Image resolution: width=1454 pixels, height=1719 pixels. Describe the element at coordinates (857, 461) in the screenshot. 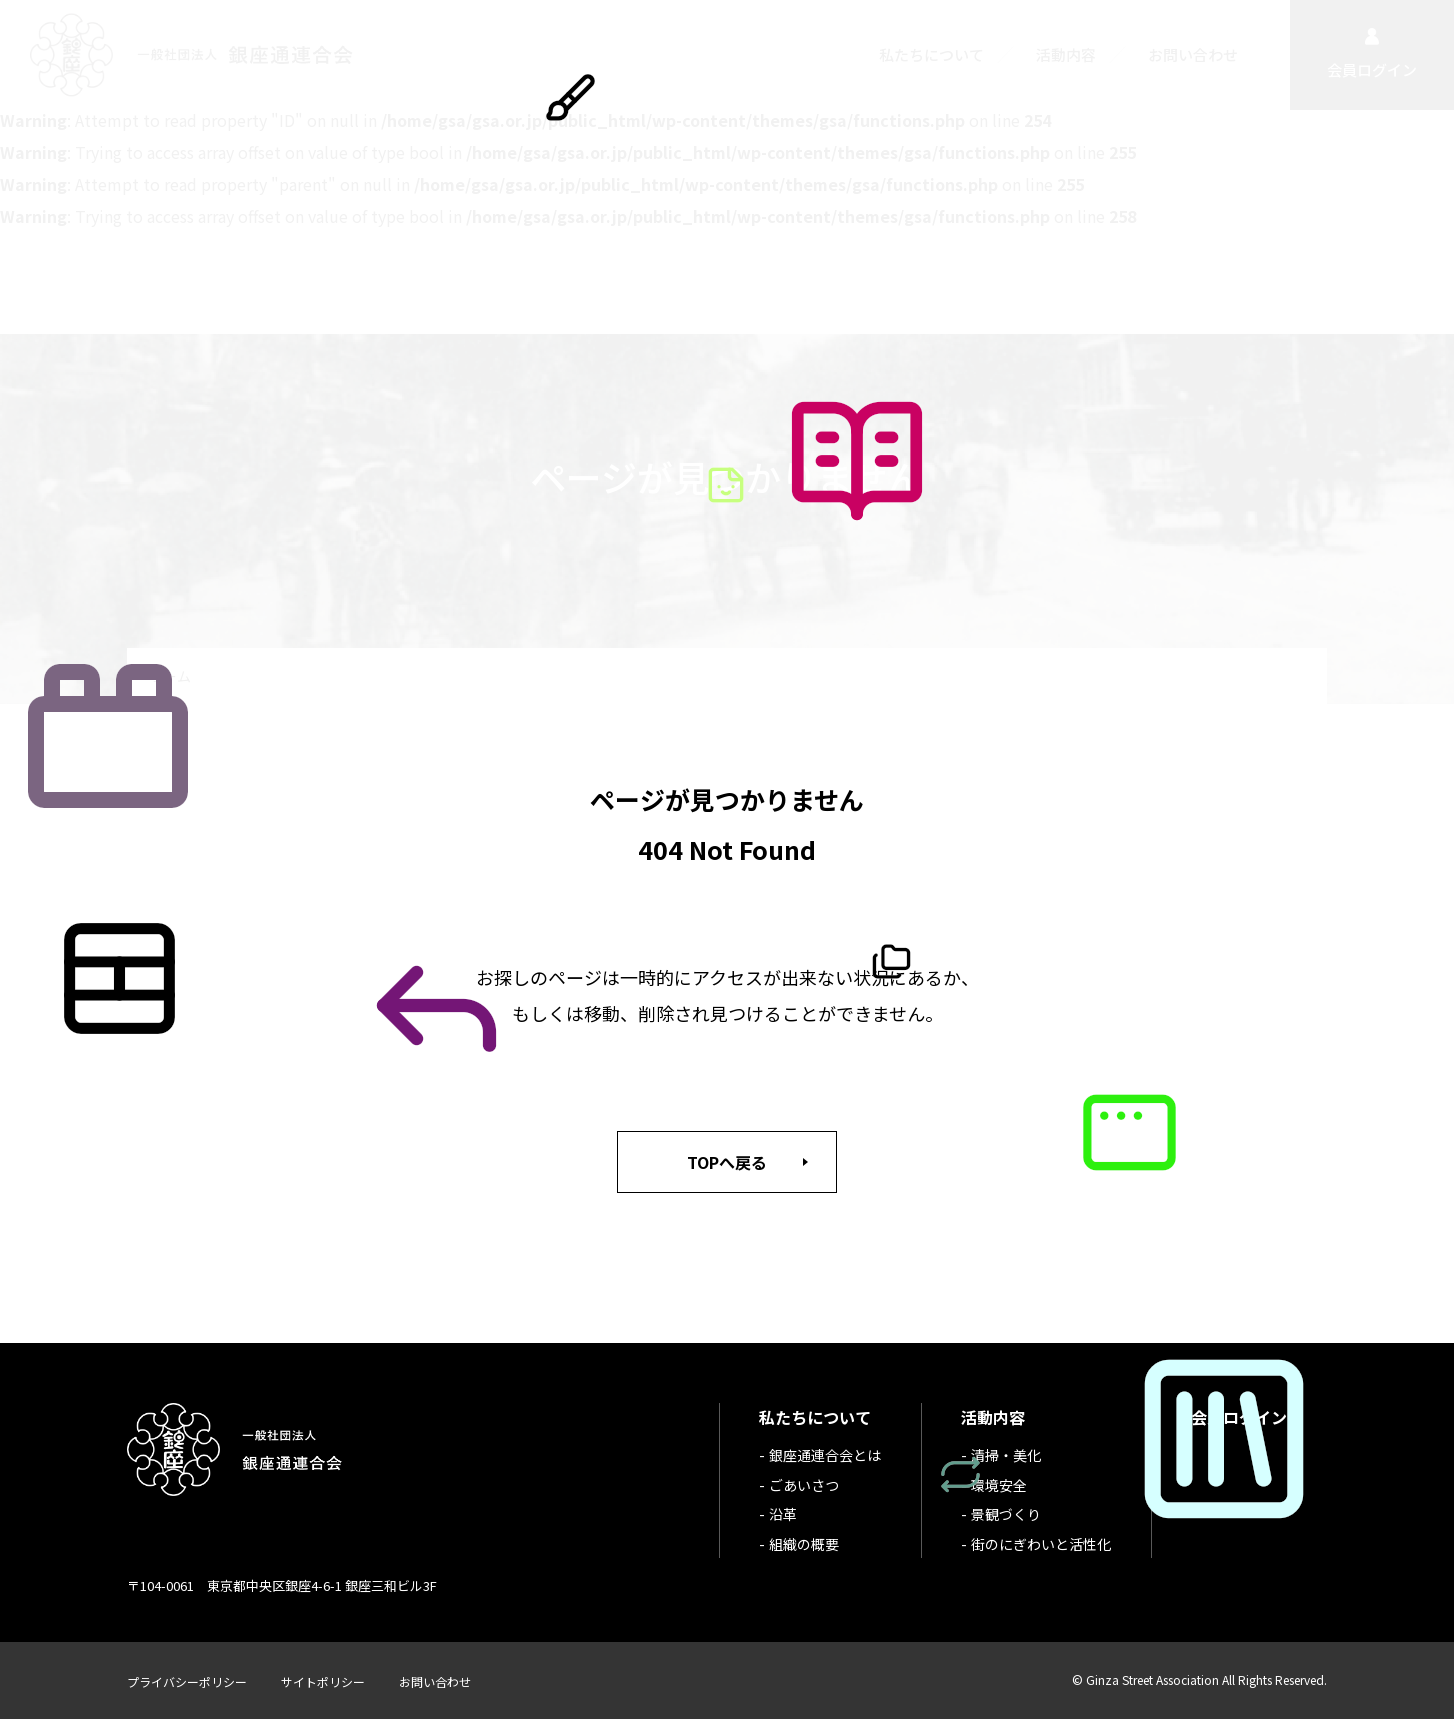

I see `view document or ebook reader` at that location.